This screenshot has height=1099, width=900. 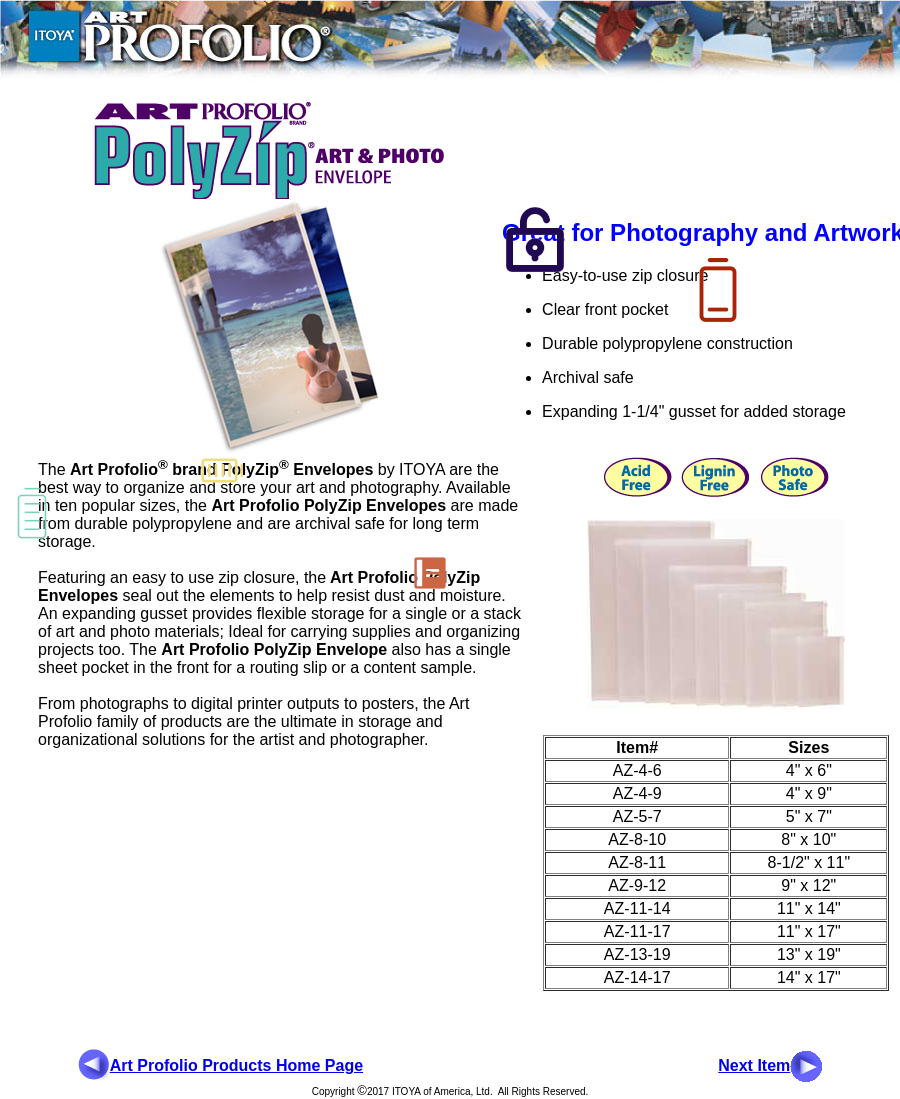 I want to click on indicates low battery level, so click(x=718, y=291).